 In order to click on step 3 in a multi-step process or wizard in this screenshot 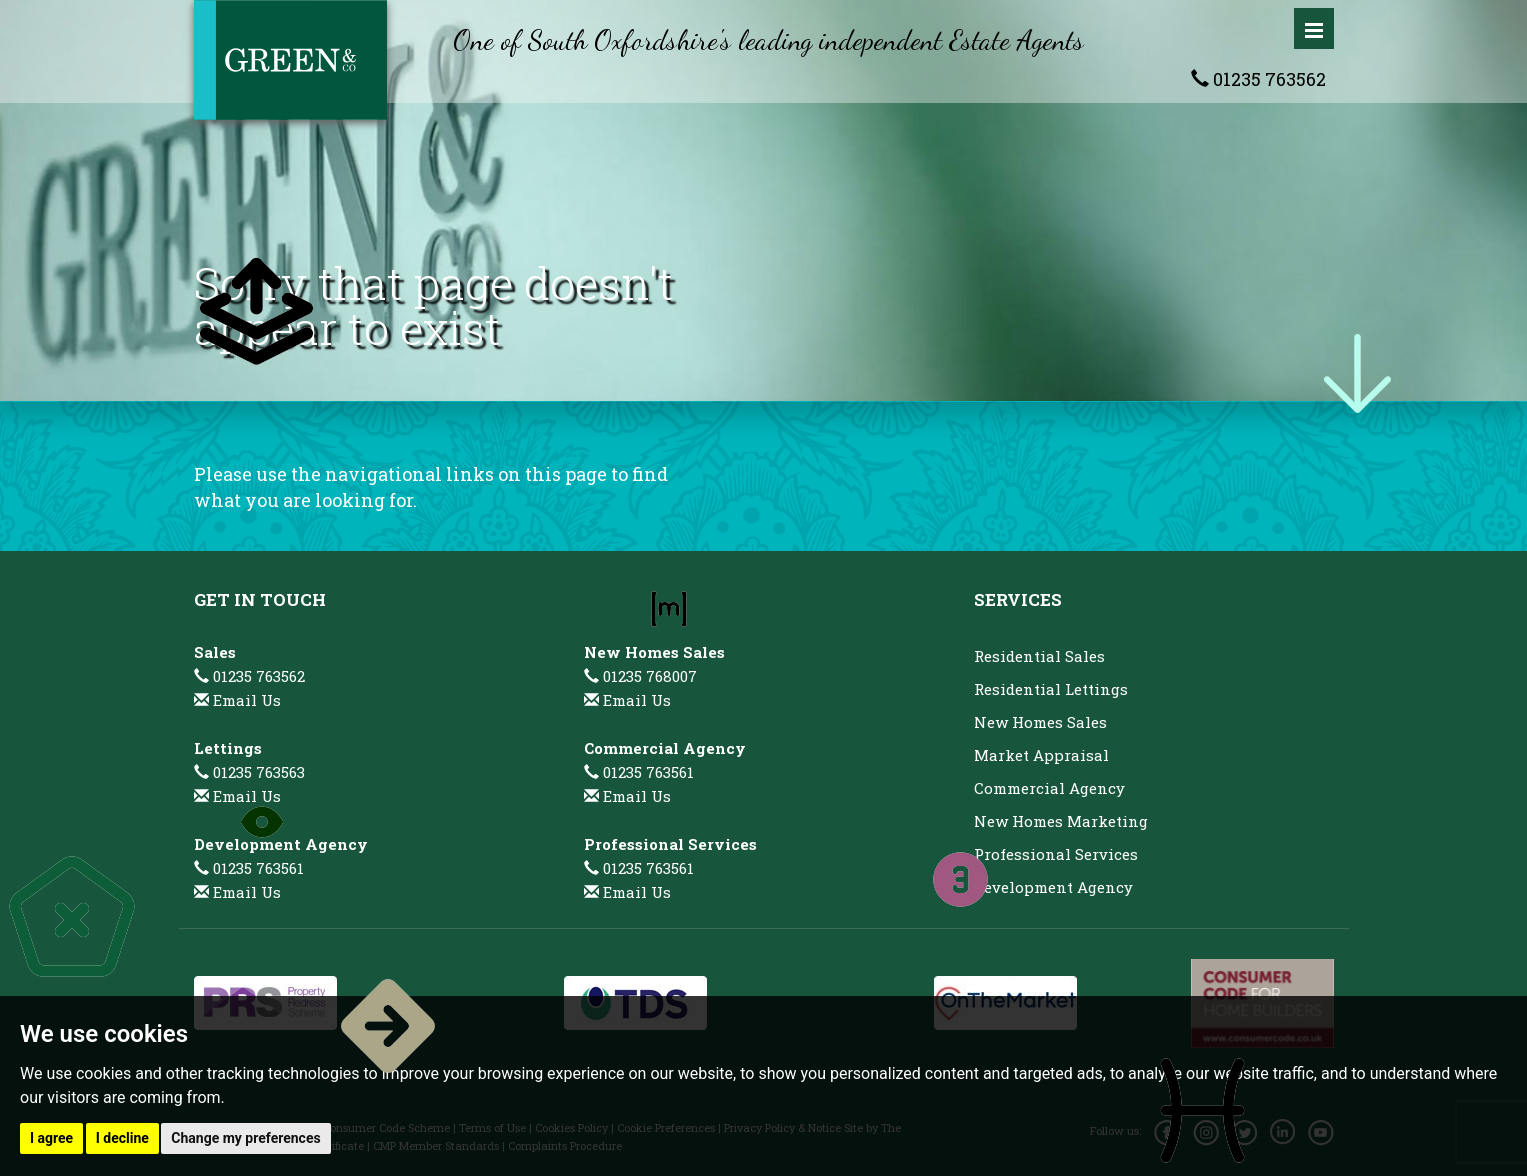, I will do `click(960, 879)`.